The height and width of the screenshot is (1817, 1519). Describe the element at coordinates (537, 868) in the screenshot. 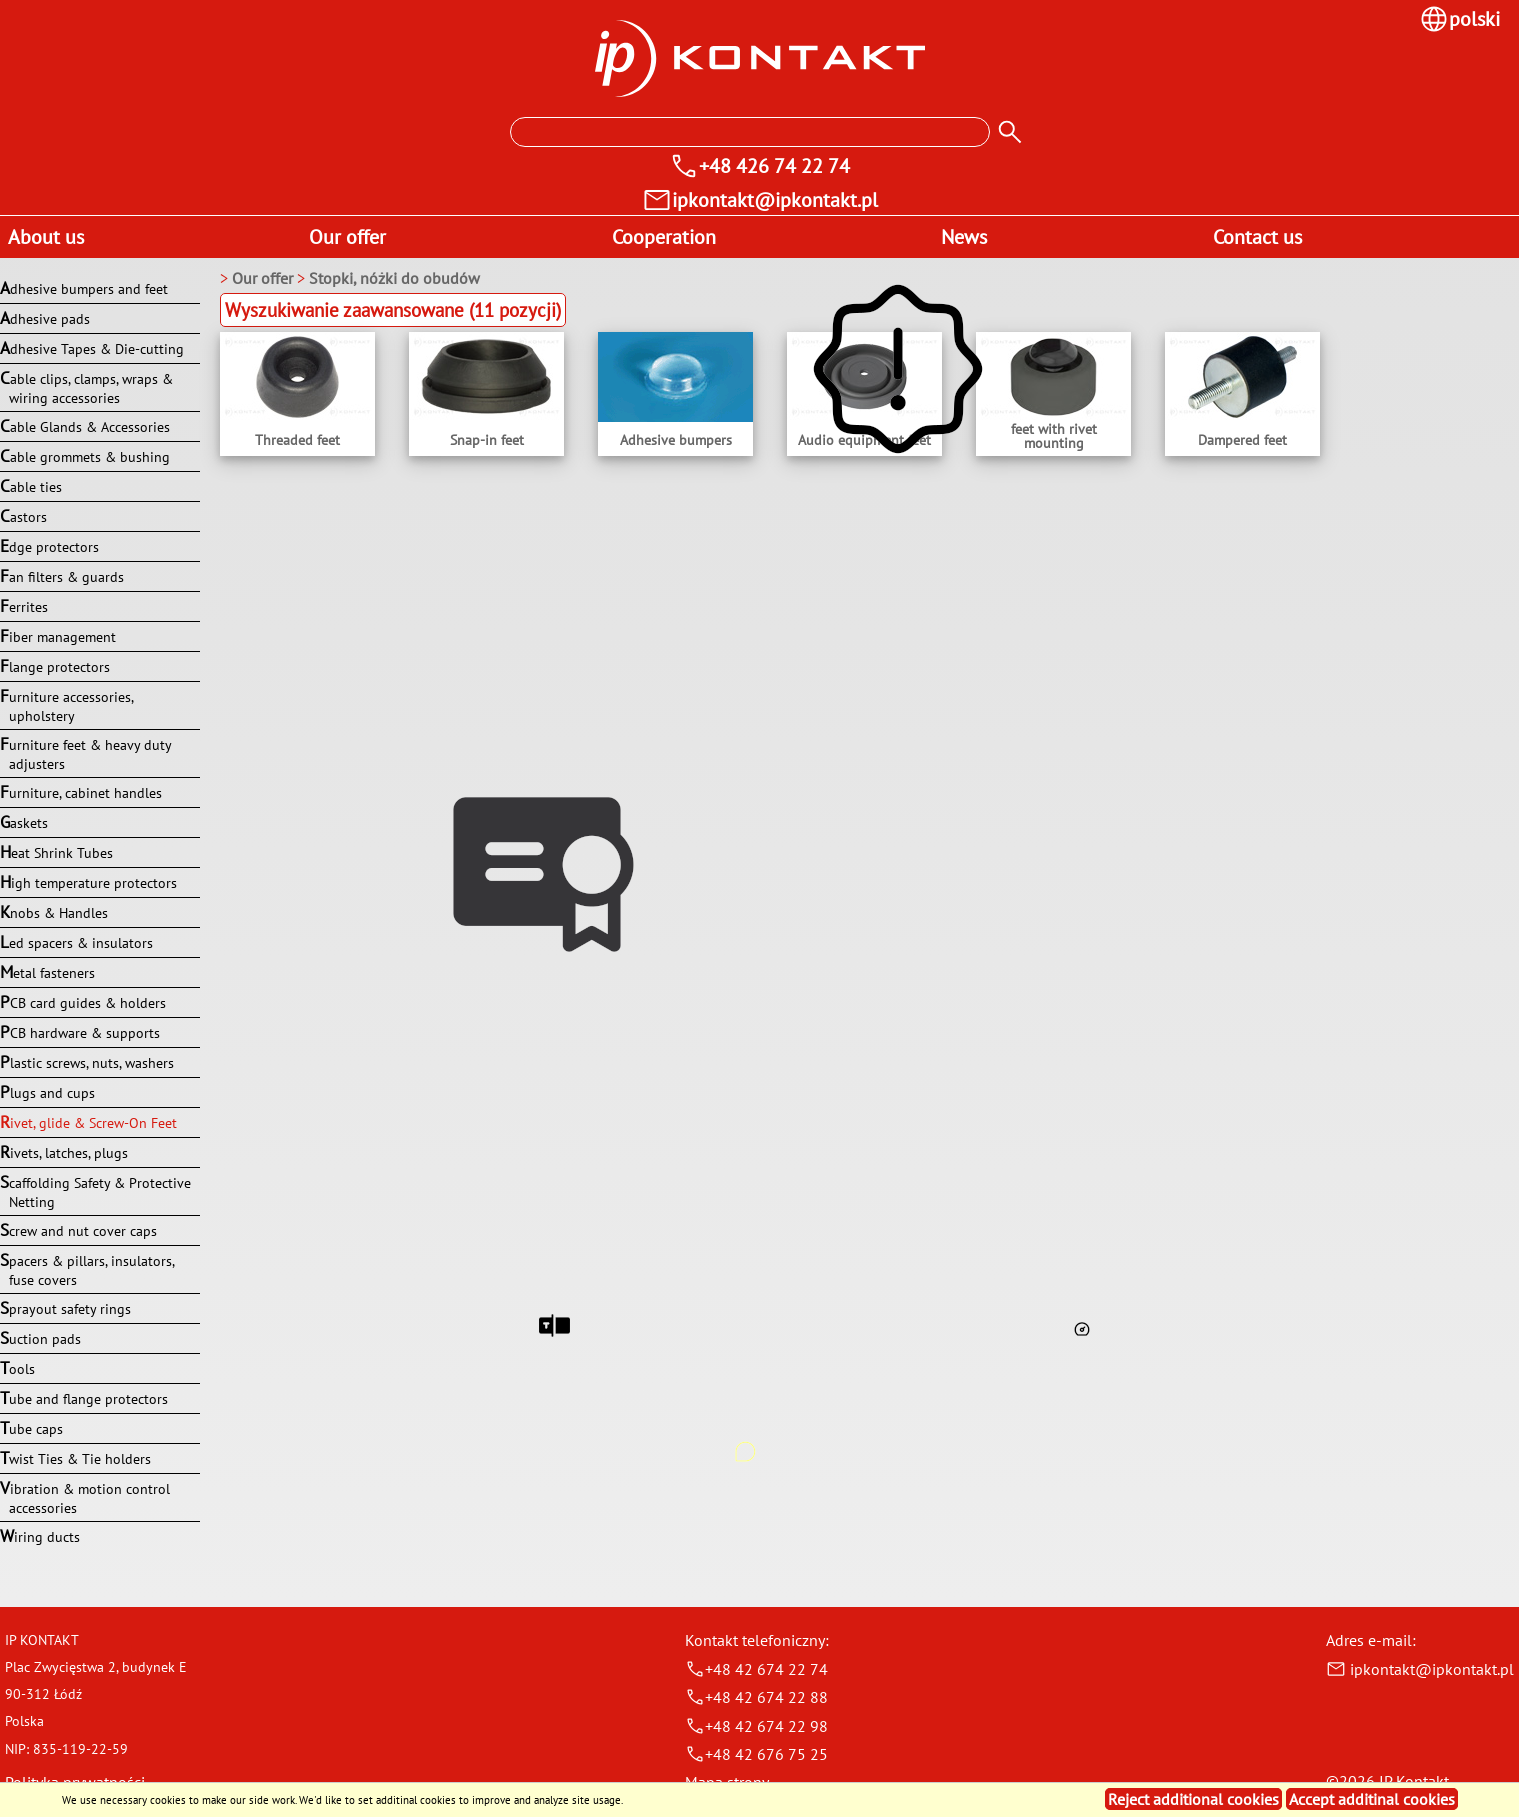

I see `view certificate or credential details` at that location.